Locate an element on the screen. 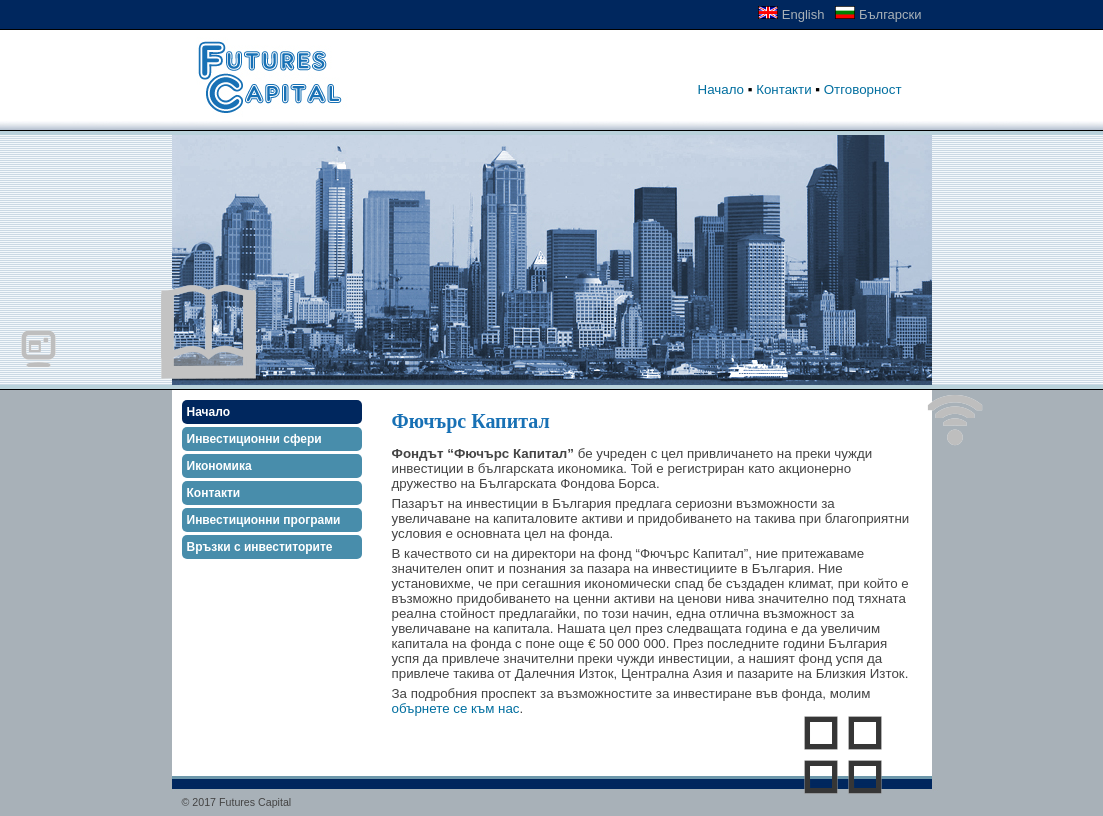  access msn account settings is located at coordinates (843, 755).